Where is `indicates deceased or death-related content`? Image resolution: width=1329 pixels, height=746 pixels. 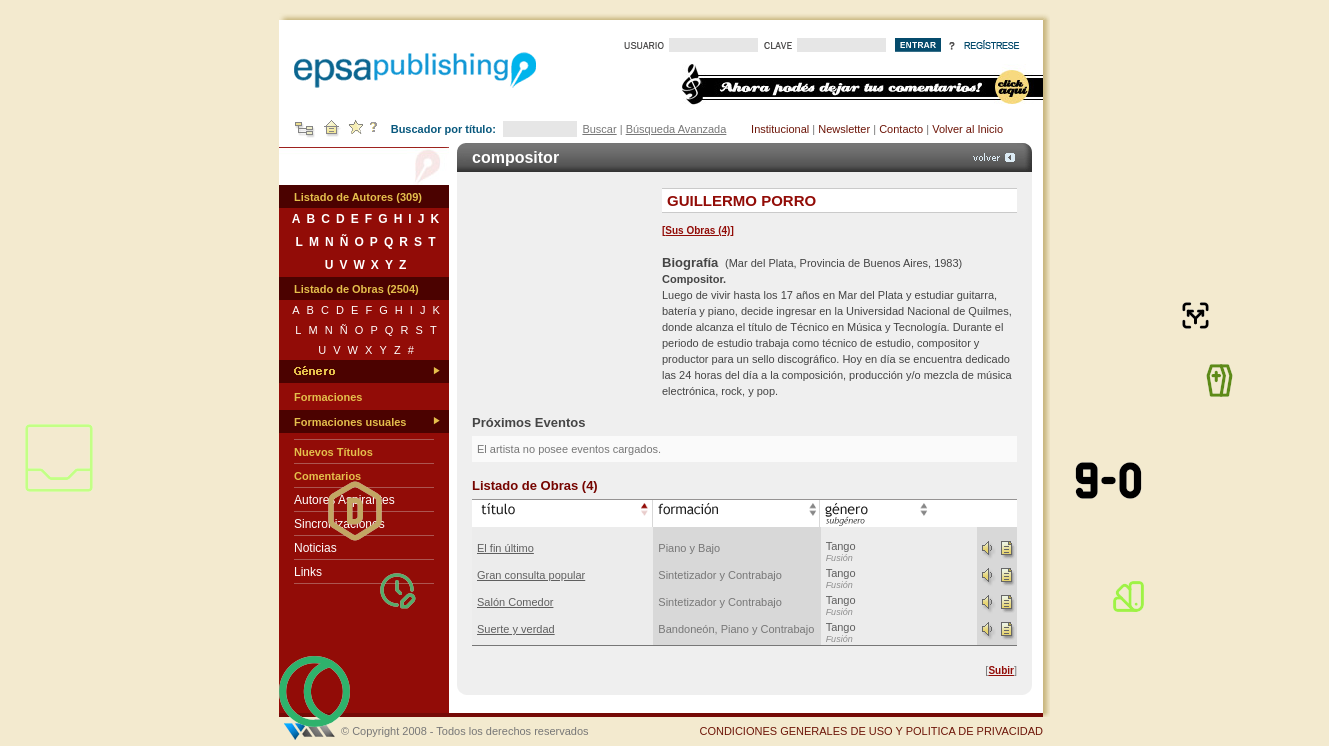
indicates deceased or death-related content is located at coordinates (1219, 380).